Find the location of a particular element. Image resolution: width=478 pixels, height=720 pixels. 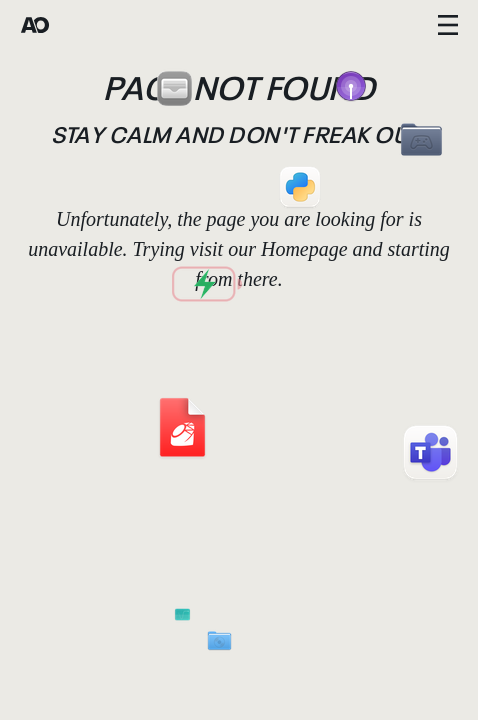

open your games folder is located at coordinates (421, 139).